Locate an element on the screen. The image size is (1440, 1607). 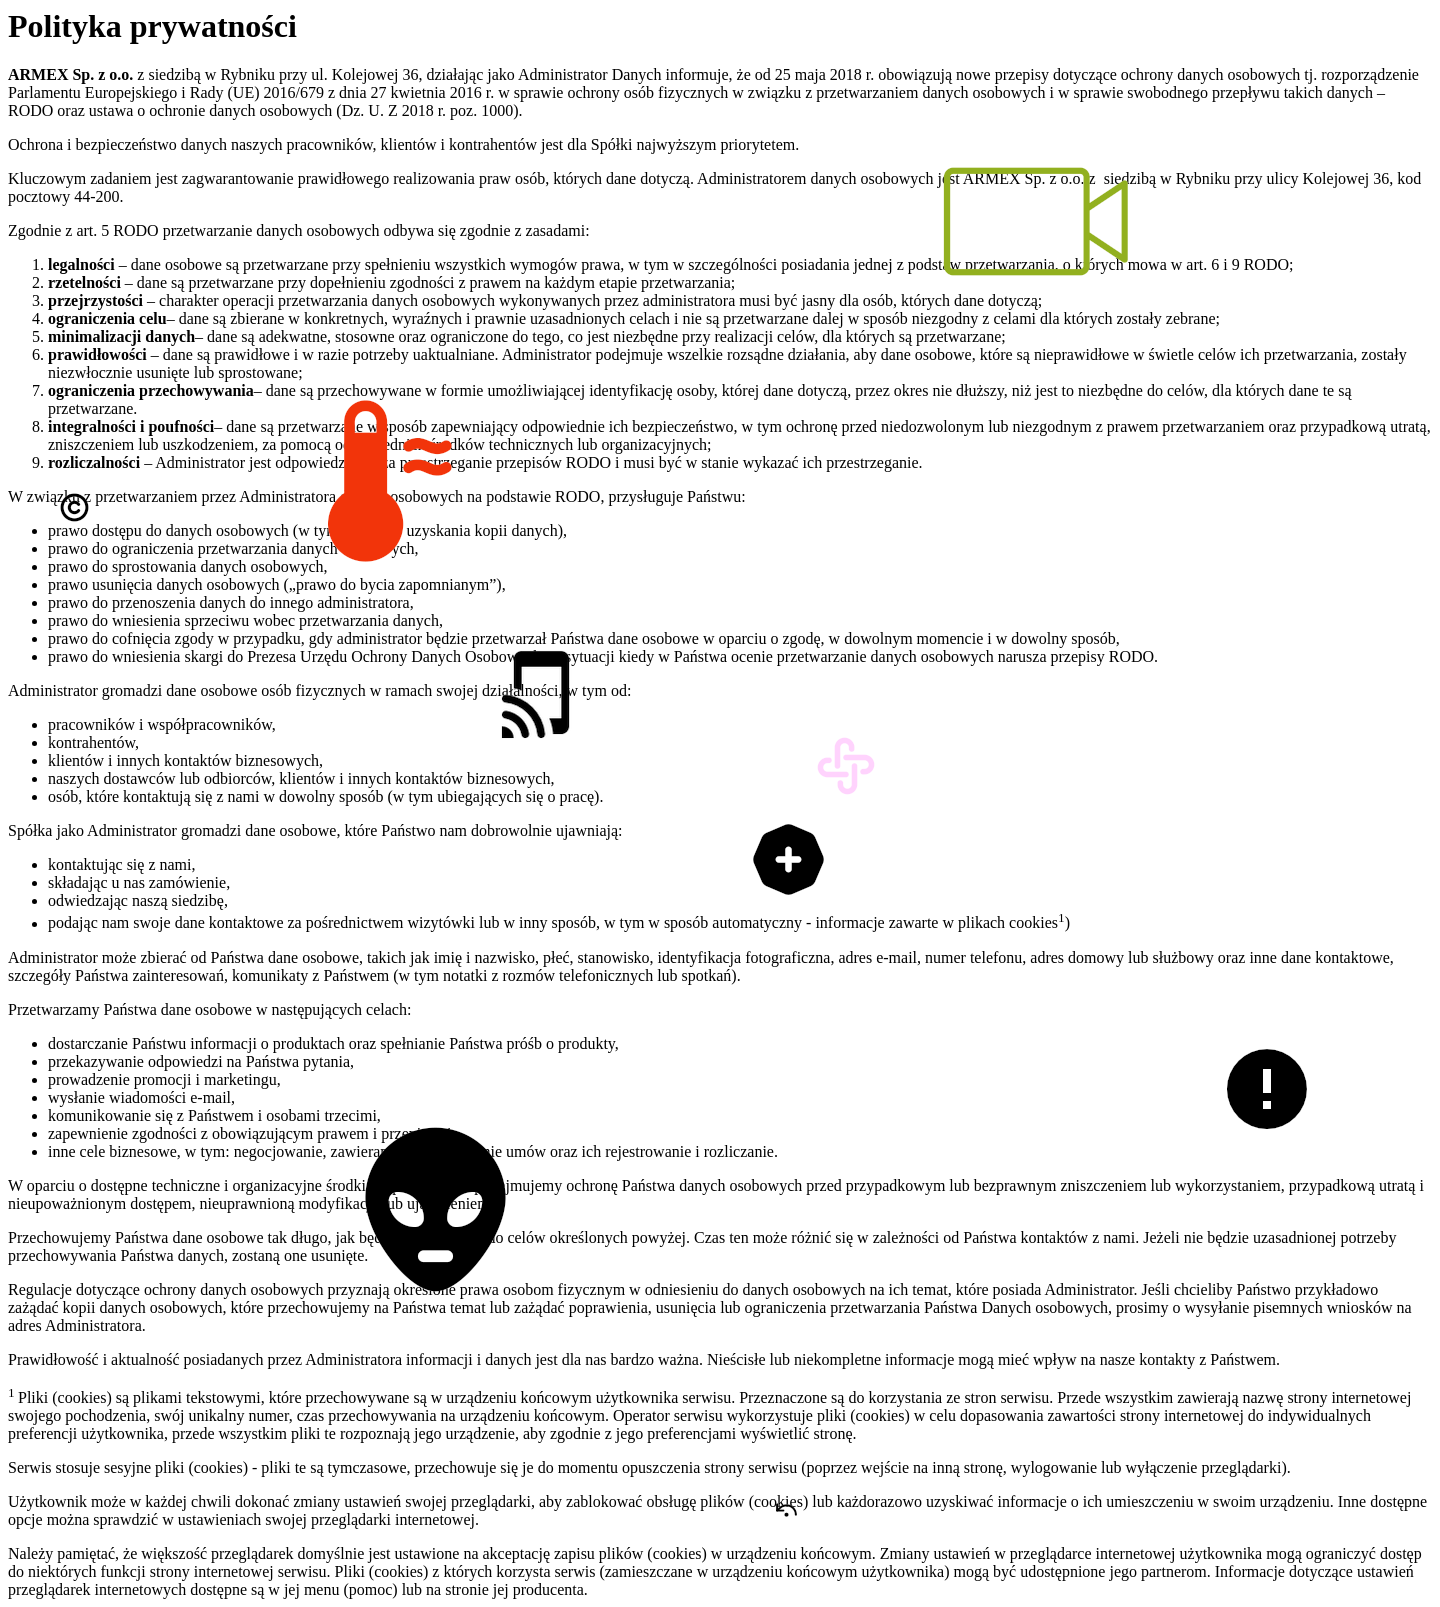
indicates high temperature or heat warning is located at coordinates (371, 481).